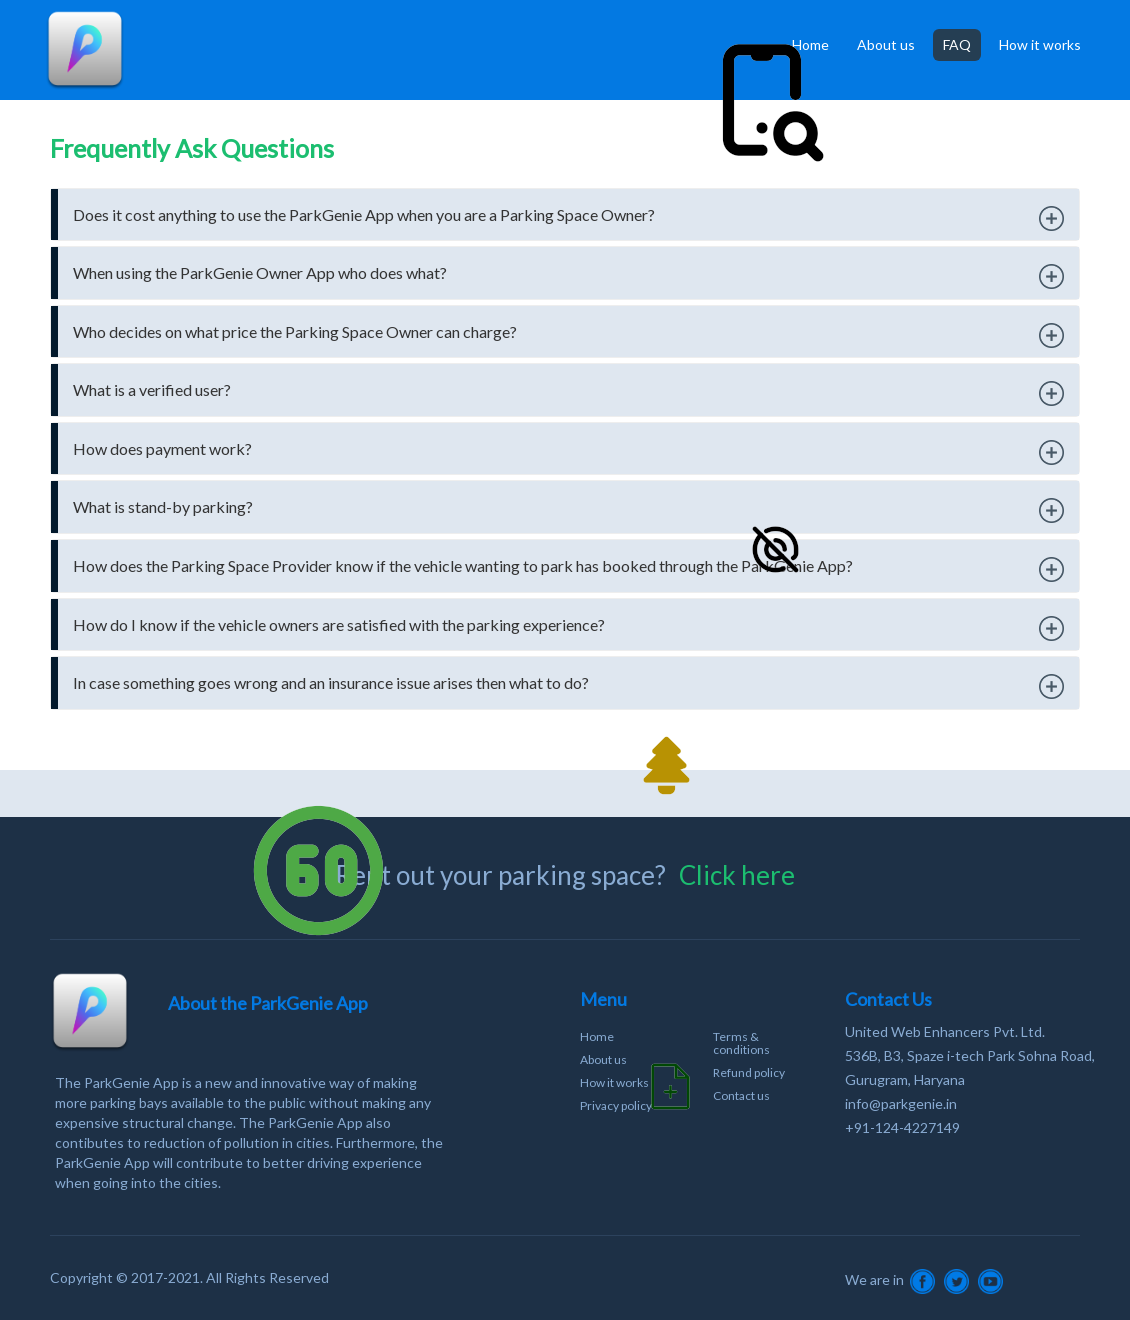 The image size is (1130, 1320). I want to click on set a 60-second timer, so click(318, 870).